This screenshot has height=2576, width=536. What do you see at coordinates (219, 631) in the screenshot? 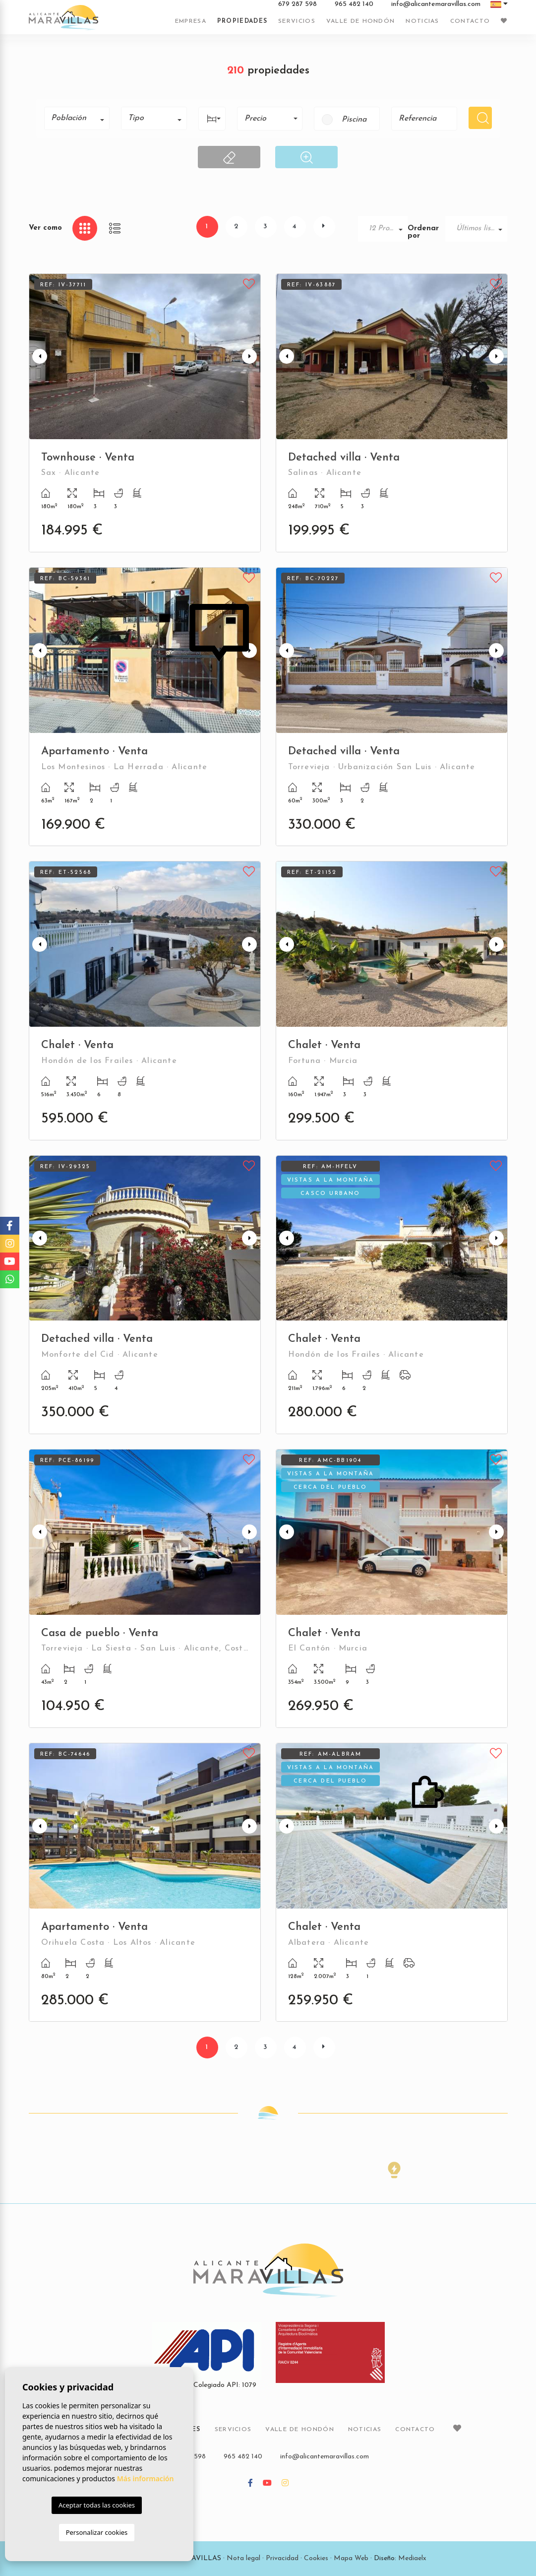
I see `open chat or messaging` at bounding box center [219, 631].